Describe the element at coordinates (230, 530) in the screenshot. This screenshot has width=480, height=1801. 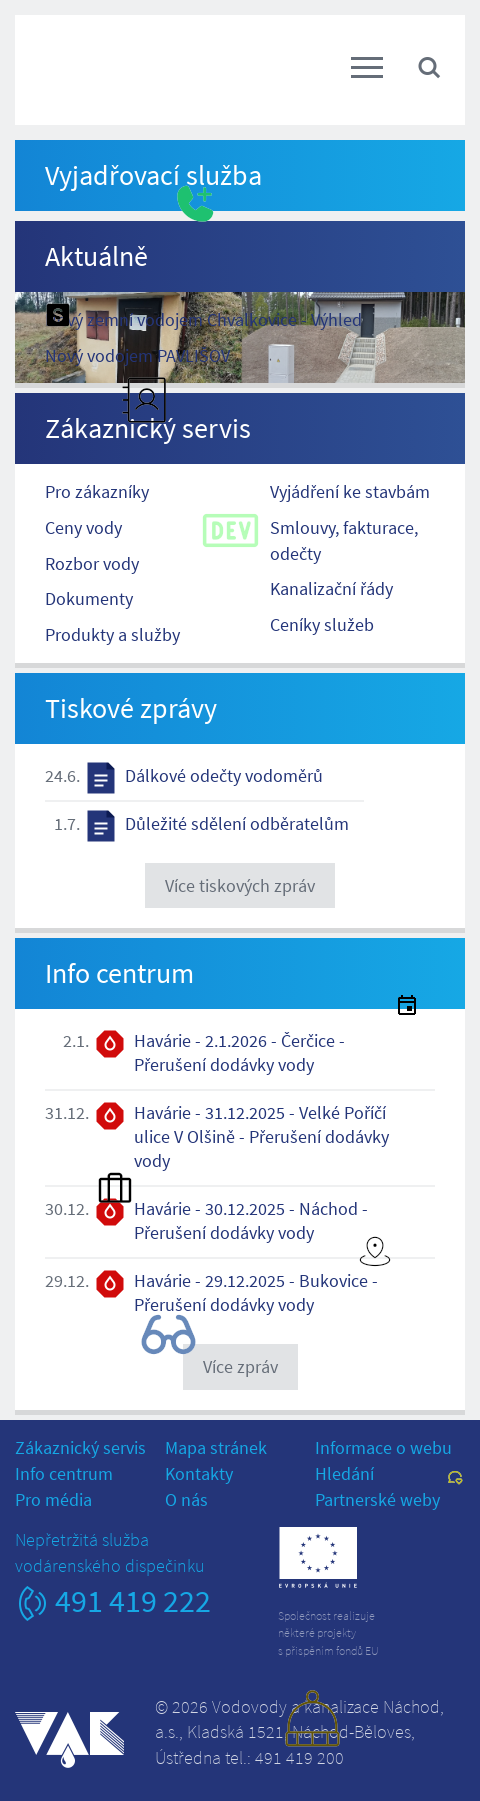
I see `visit dev.to developer community` at that location.